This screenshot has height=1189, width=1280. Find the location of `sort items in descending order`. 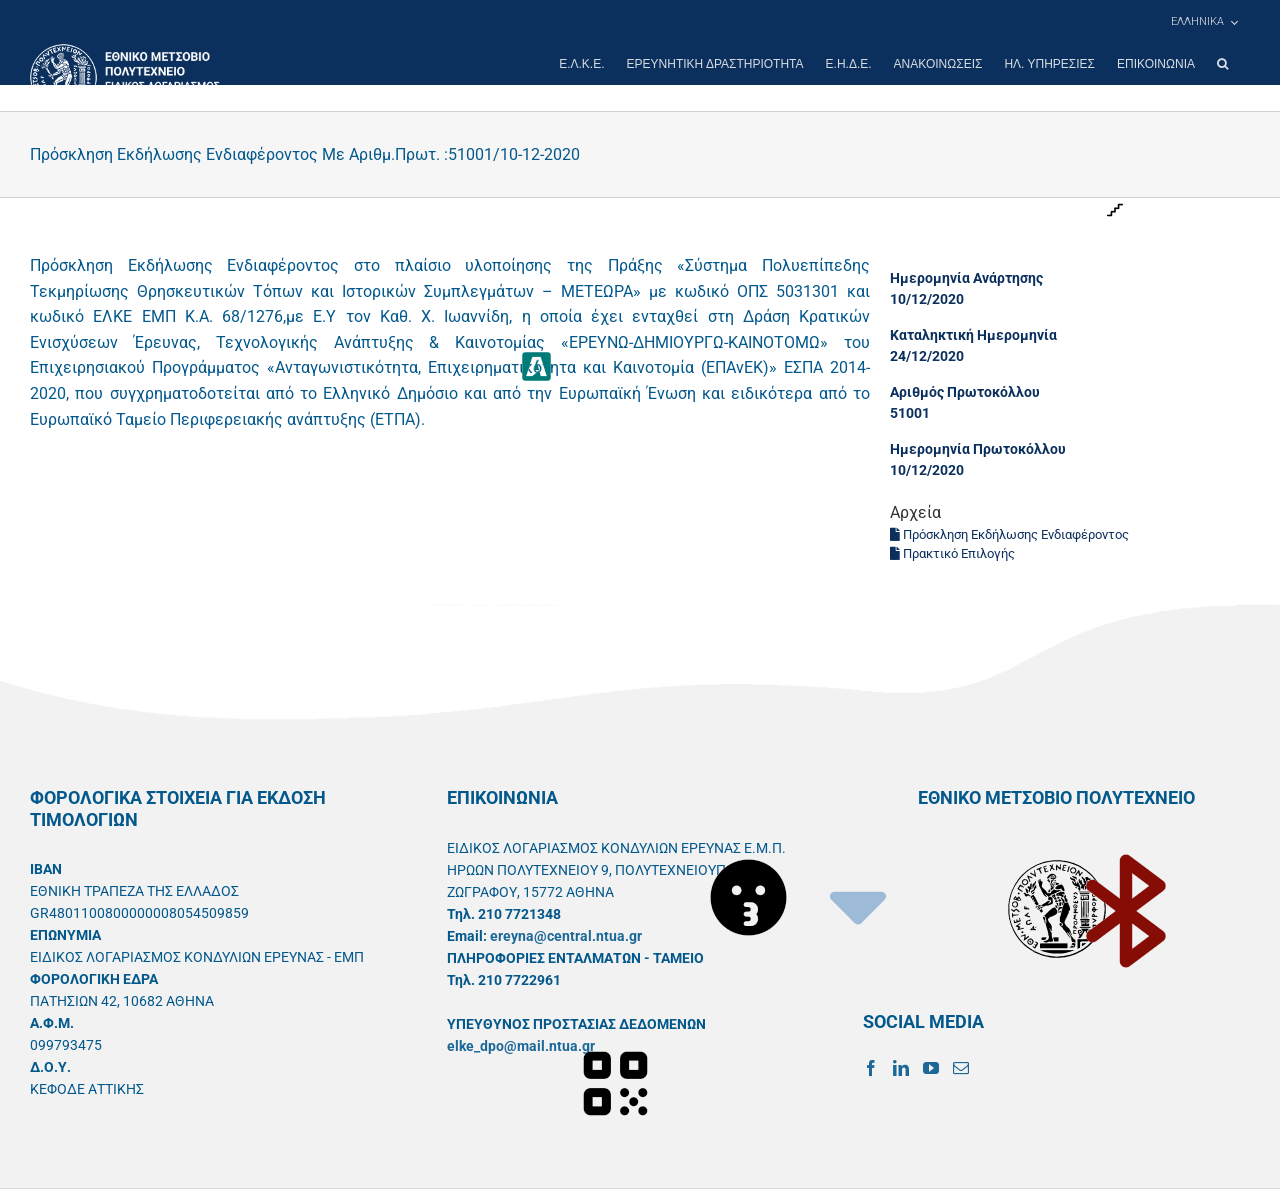

sort items in descending order is located at coordinates (858, 887).